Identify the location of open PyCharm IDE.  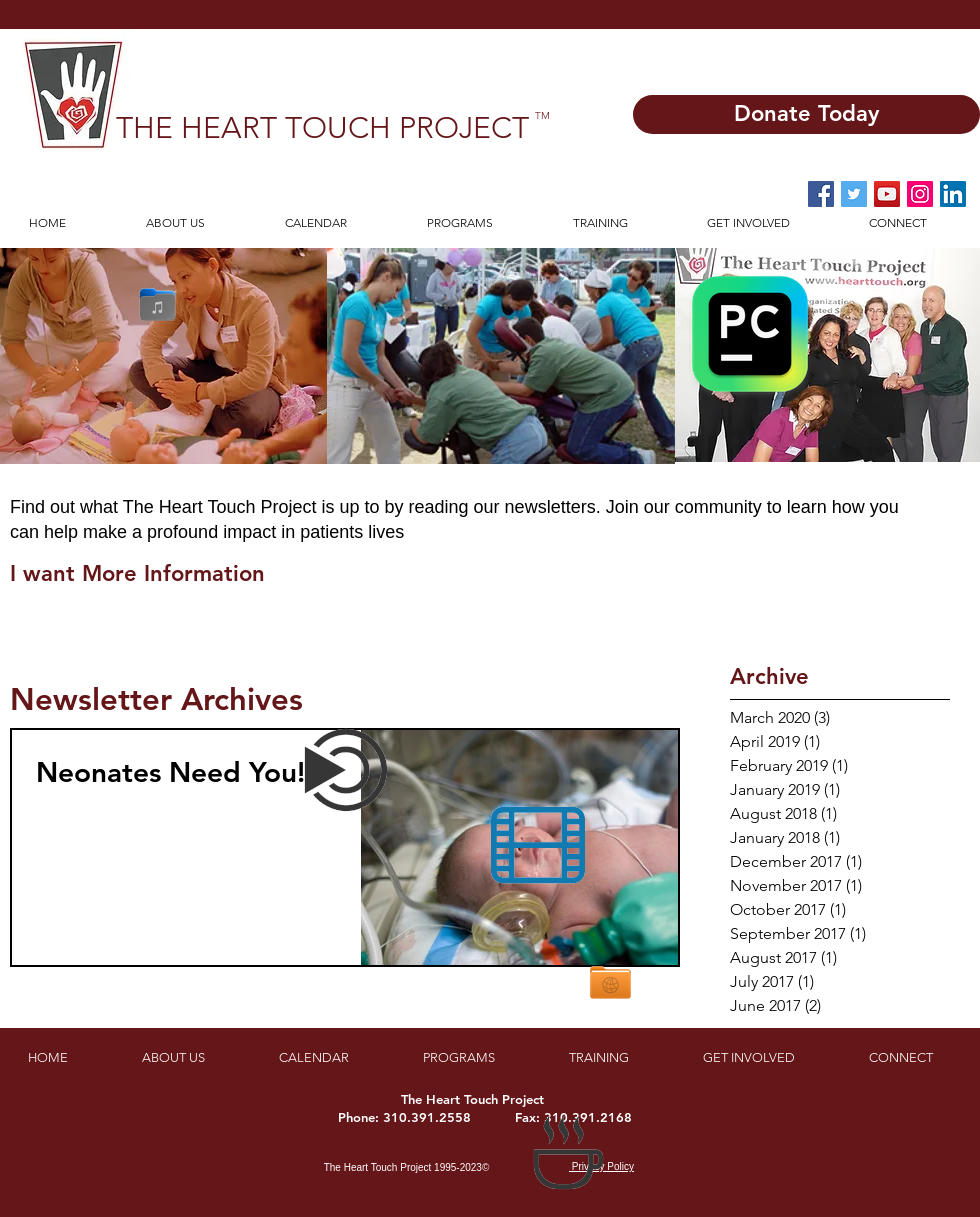
(750, 334).